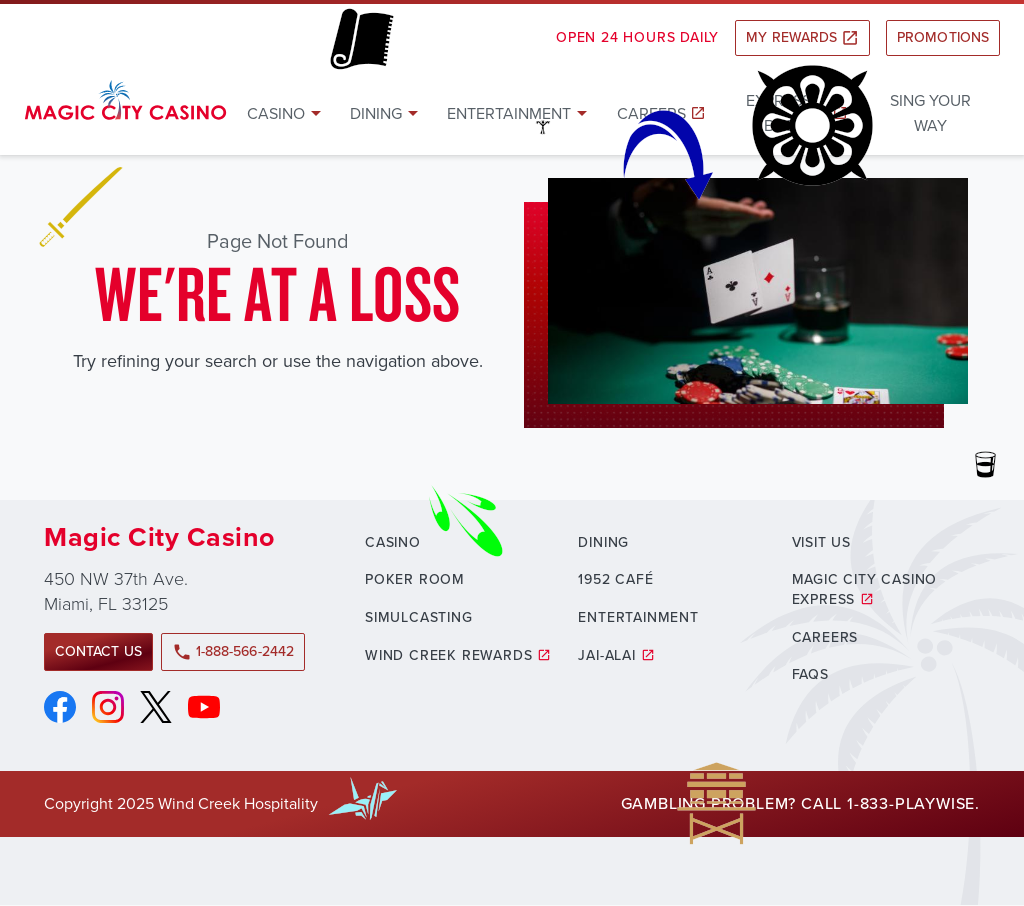 Image resolution: width=1024 pixels, height=906 pixels. What do you see at coordinates (812, 125) in the screenshot?
I see `decorative floral game emblem or badge` at bounding box center [812, 125].